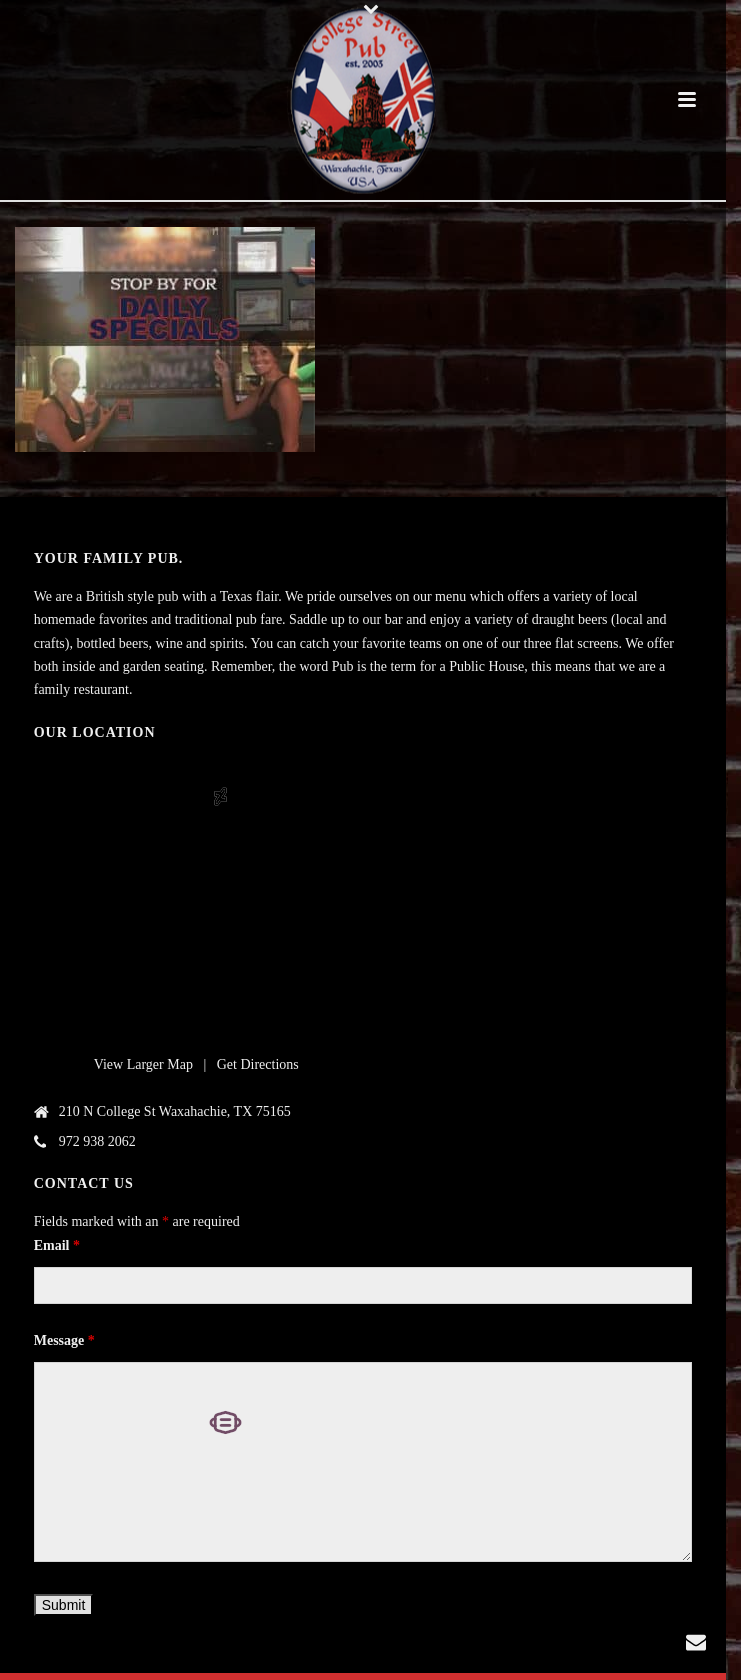 This screenshot has height=1680, width=741. Describe the element at coordinates (225, 1422) in the screenshot. I see `indicates mask required area or health protocol` at that location.